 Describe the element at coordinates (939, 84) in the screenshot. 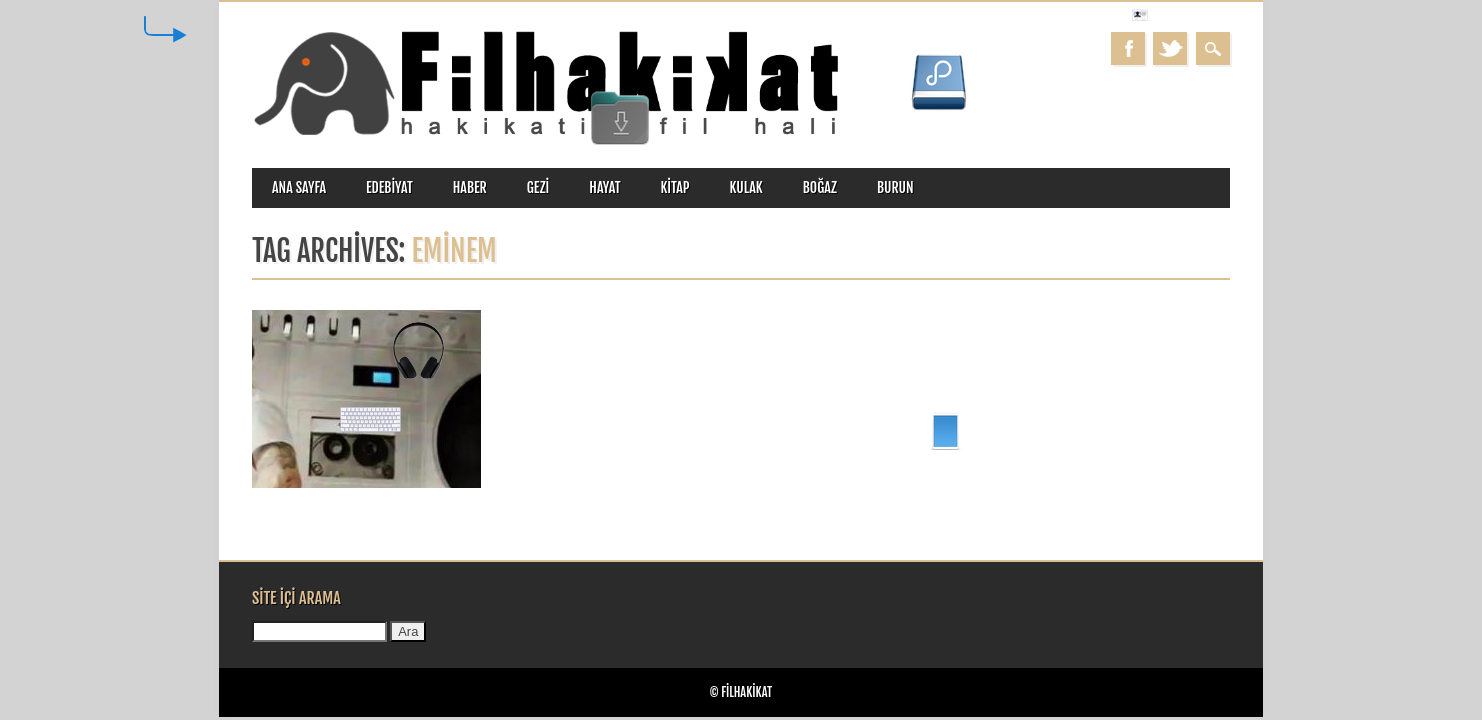

I see `Promise Technology storage device or RAID controller` at that location.